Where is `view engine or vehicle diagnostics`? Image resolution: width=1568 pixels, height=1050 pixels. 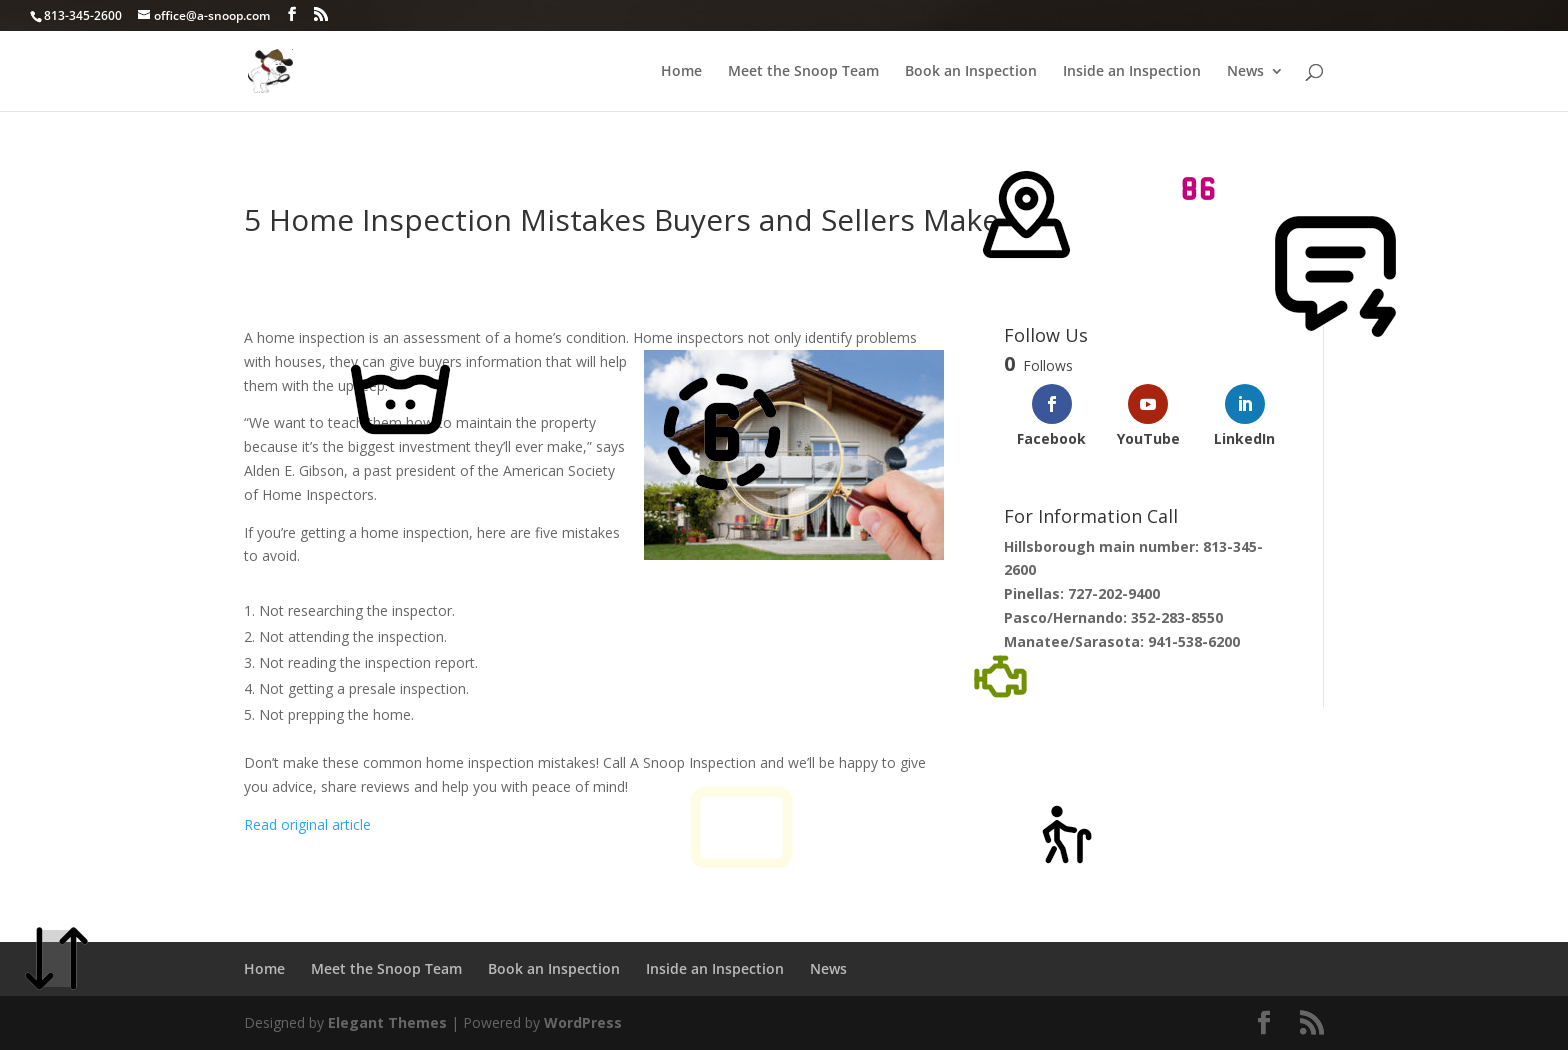 view engine or vehicle diagnostics is located at coordinates (1000, 676).